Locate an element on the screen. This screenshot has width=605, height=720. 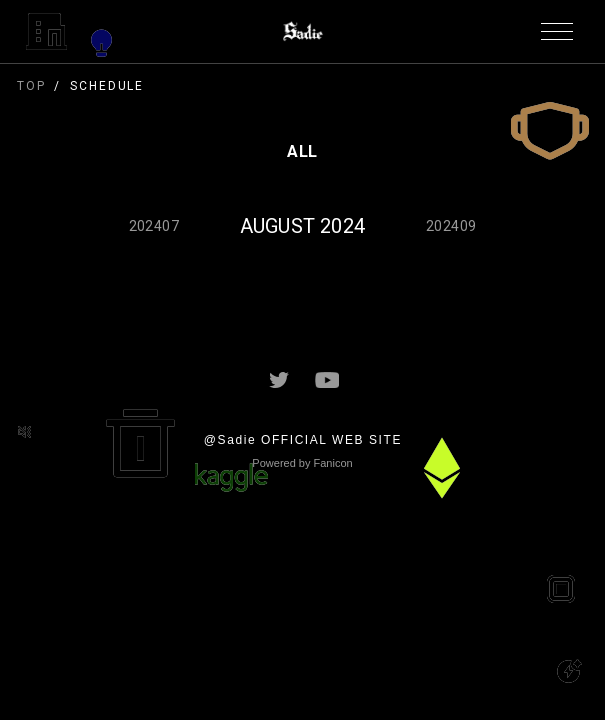
mute sound and enable vibrate mode is located at coordinates (25, 432).